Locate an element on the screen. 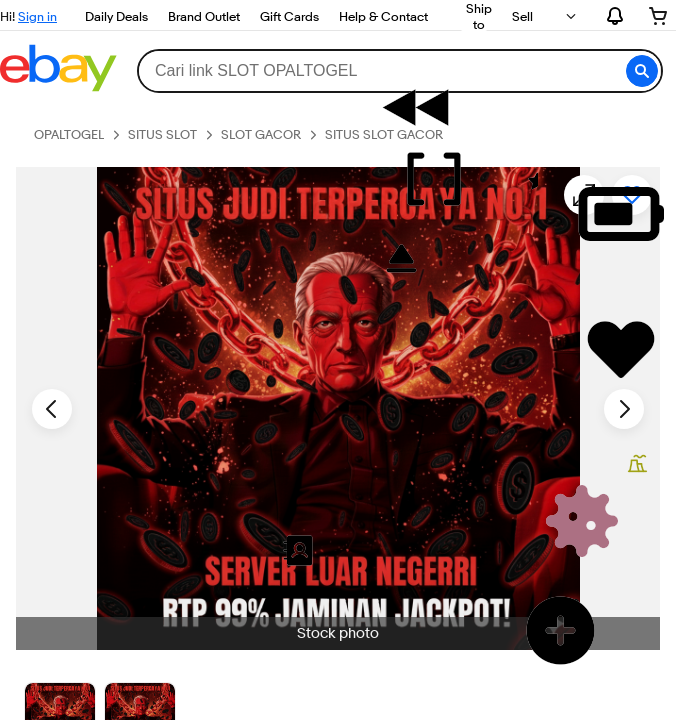 Image resolution: width=676 pixels, height=720 pixels. eject media or disc is located at coordinates (401, 257).